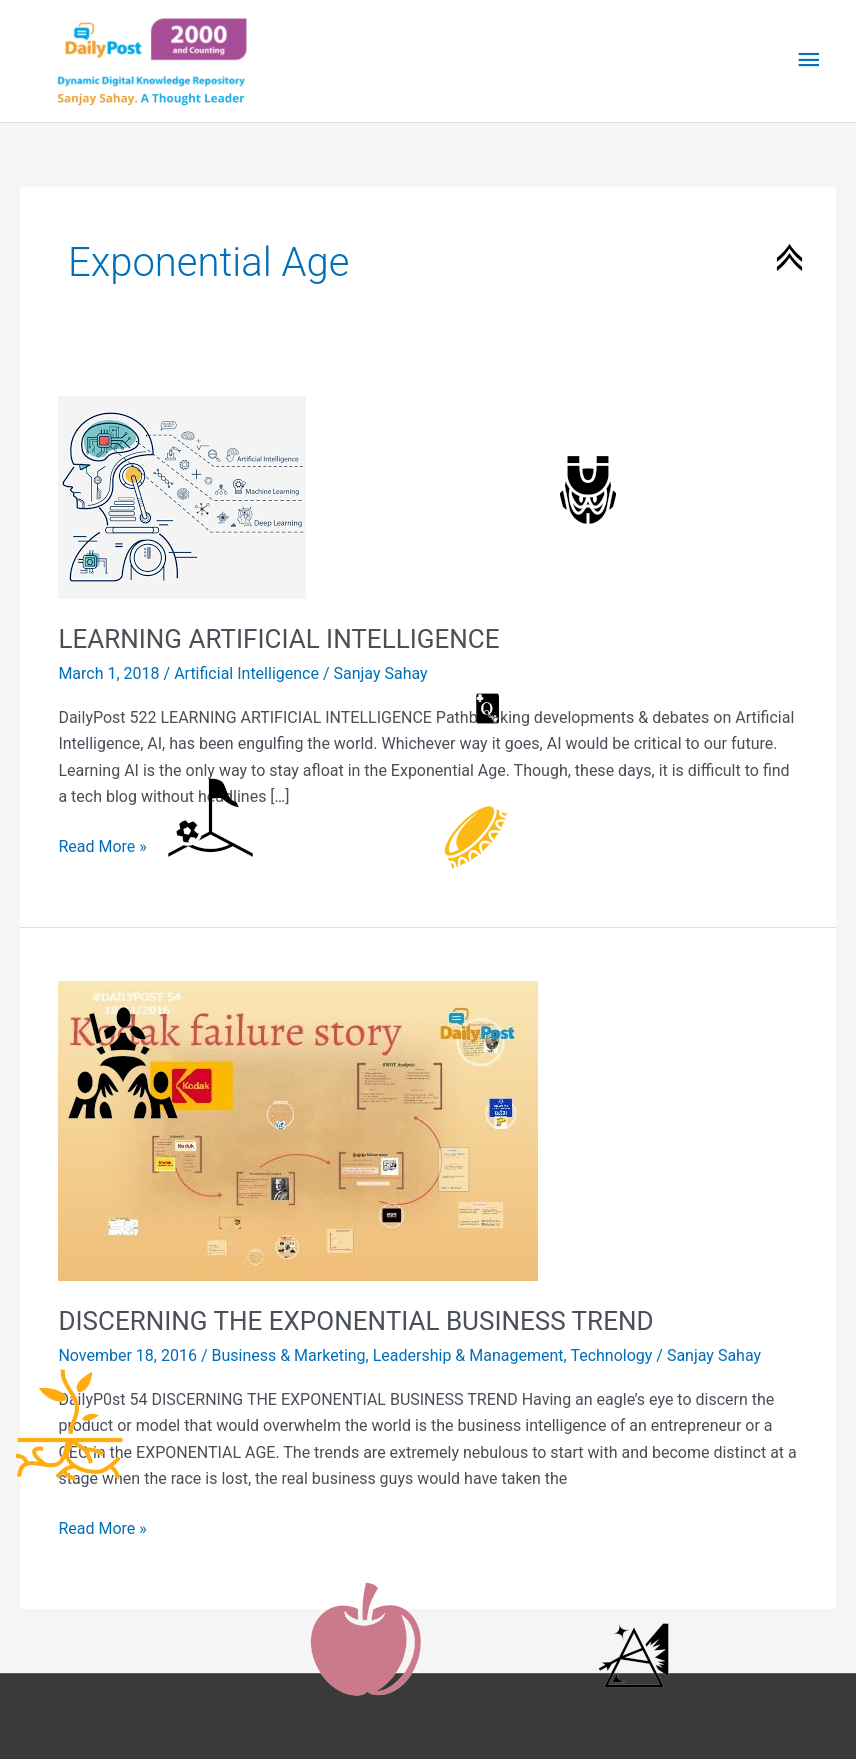  I want to click on view plant root system details, so click(70, 1425).